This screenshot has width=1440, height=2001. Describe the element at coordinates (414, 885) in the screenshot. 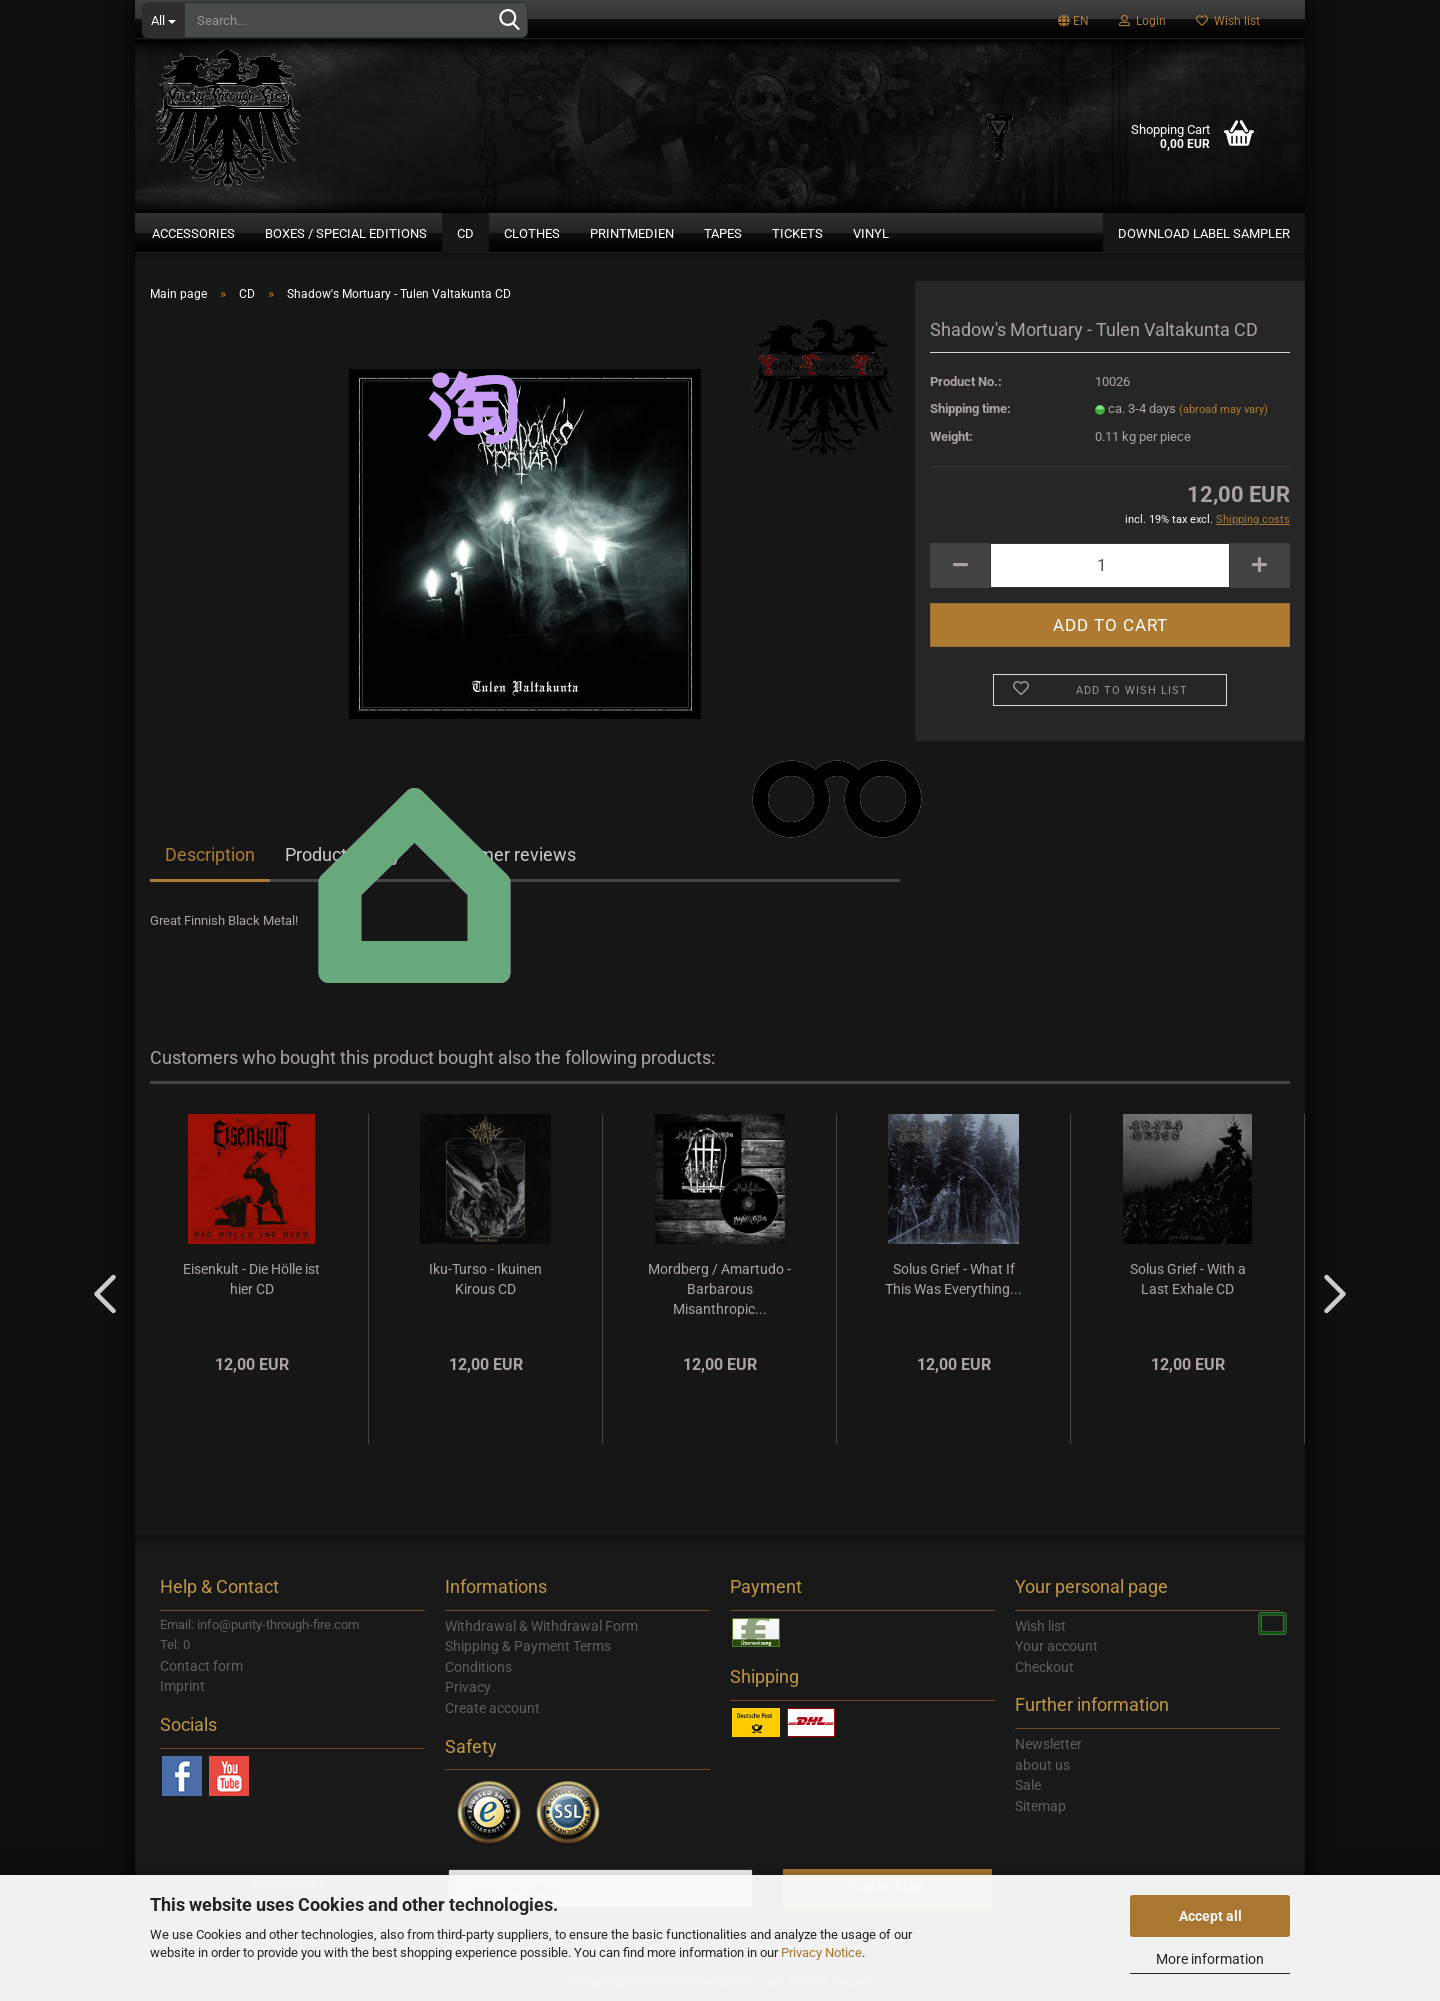

I see `open google home app` at that location.